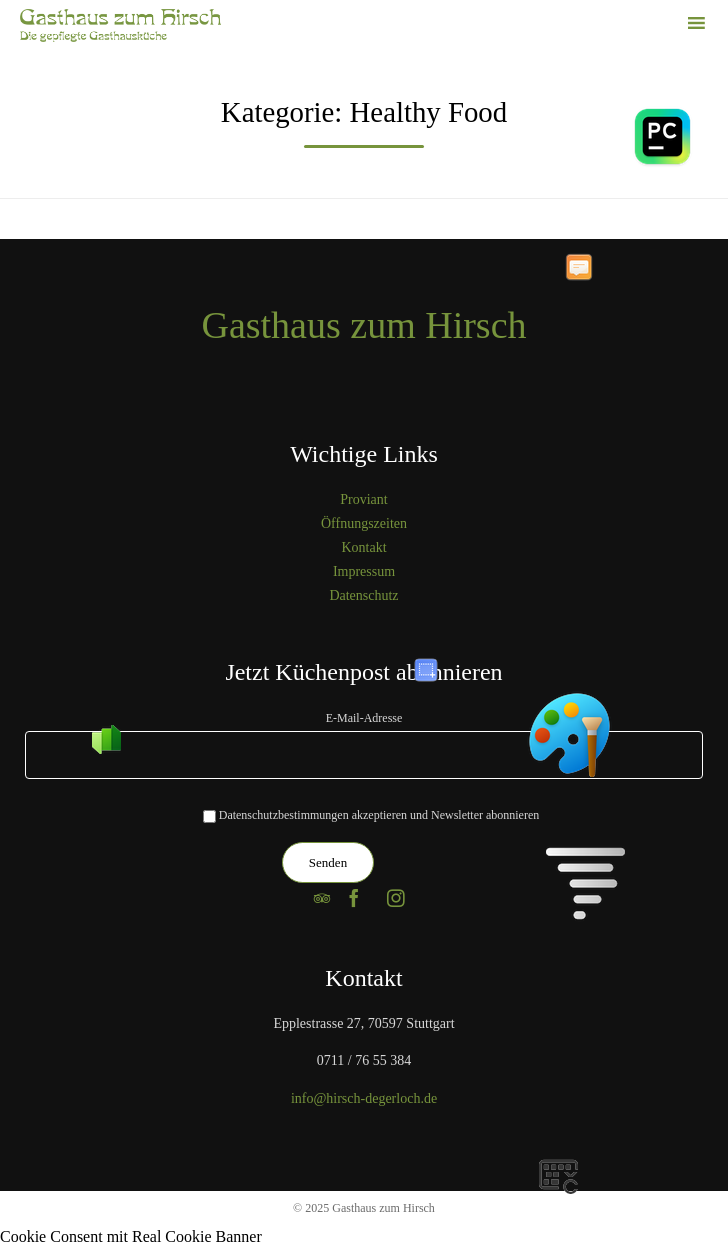 The height and width of the screenshot is (1249, 728). Describe the element at coordinates (558, 1174) in the screenshot. I see `open on-screen keyboard settings` at that location.